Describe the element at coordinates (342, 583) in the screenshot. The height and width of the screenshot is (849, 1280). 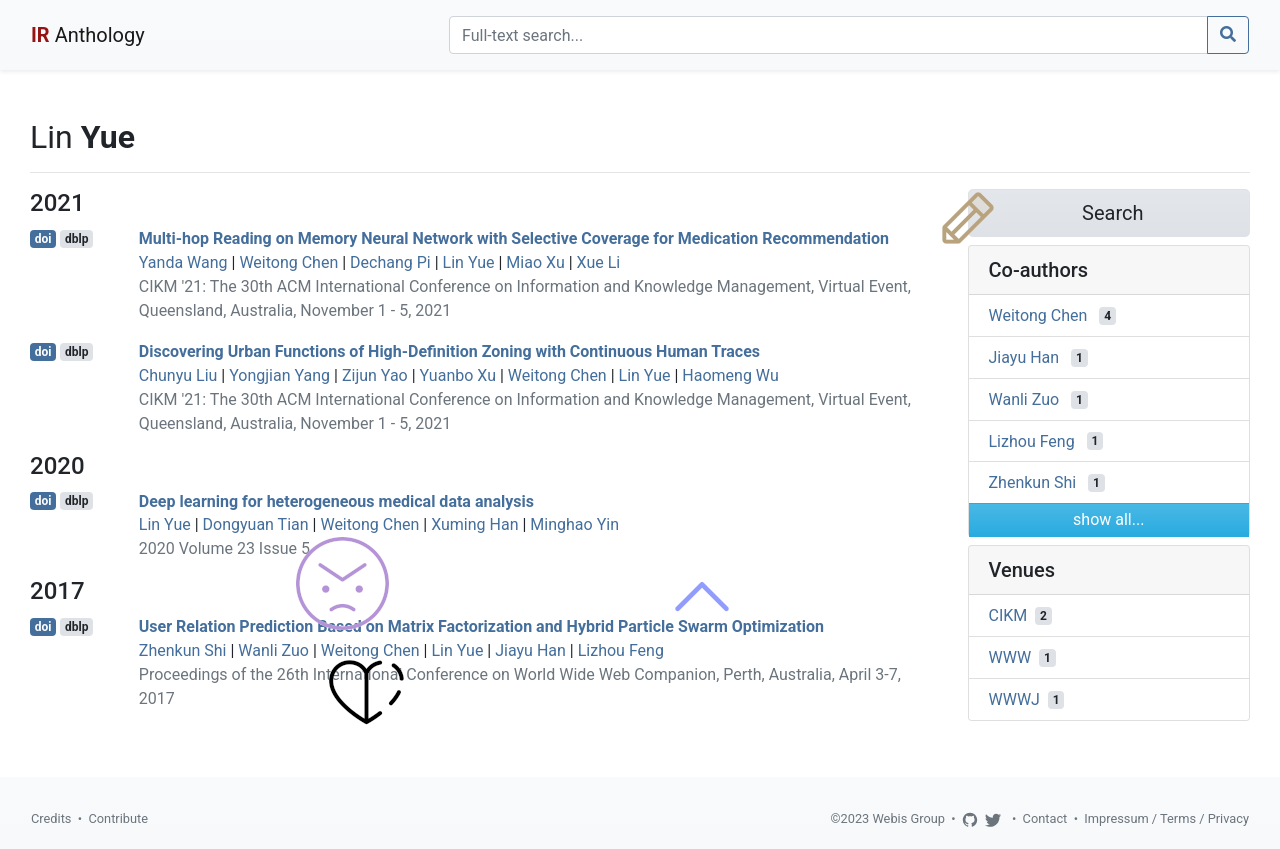
I see `react to a message with anger` at that location.